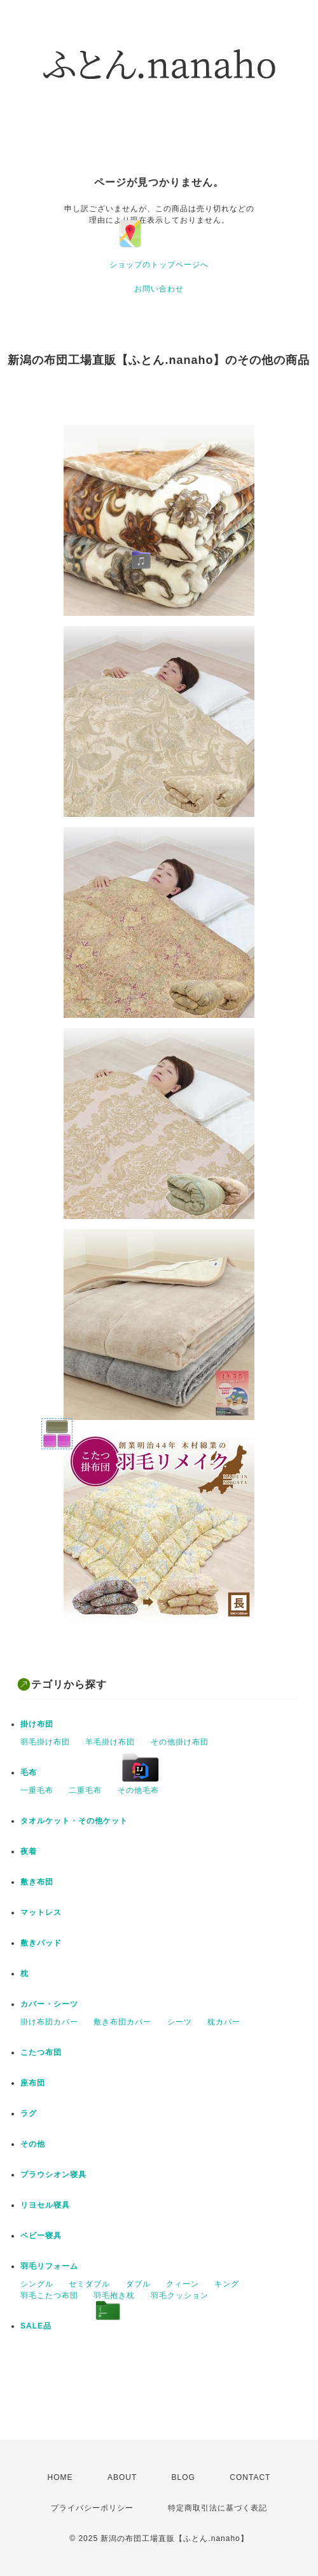 The width and height of the screenshot is (318, 2576). Describe the element at coordinates (107, 2311) in the screenshot. I see `folder containing windows insider or beta system files` at that location.